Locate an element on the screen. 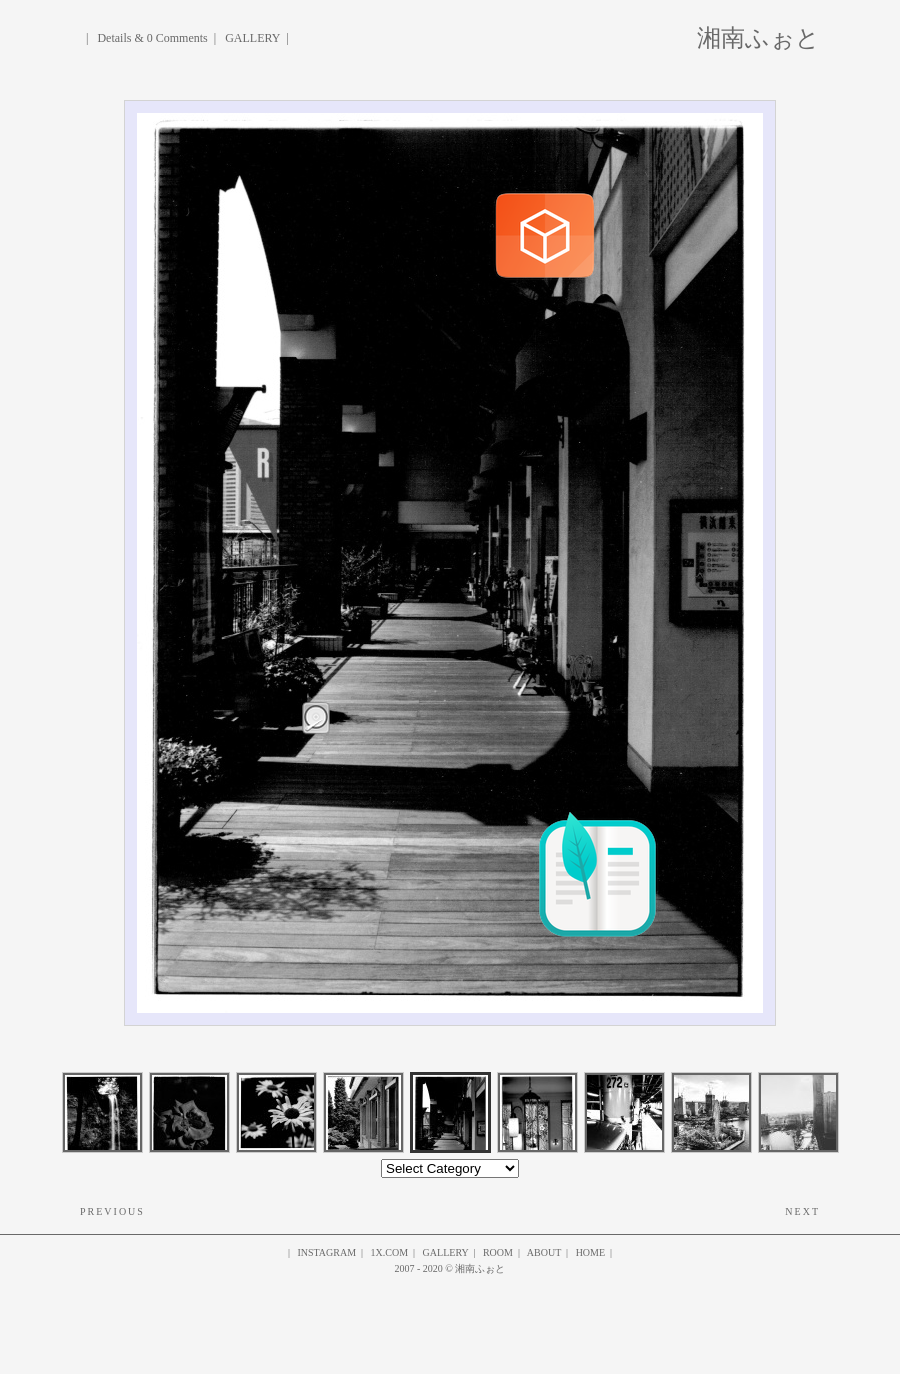  open foliate e-book reader app is located at coordinates (597, 878).